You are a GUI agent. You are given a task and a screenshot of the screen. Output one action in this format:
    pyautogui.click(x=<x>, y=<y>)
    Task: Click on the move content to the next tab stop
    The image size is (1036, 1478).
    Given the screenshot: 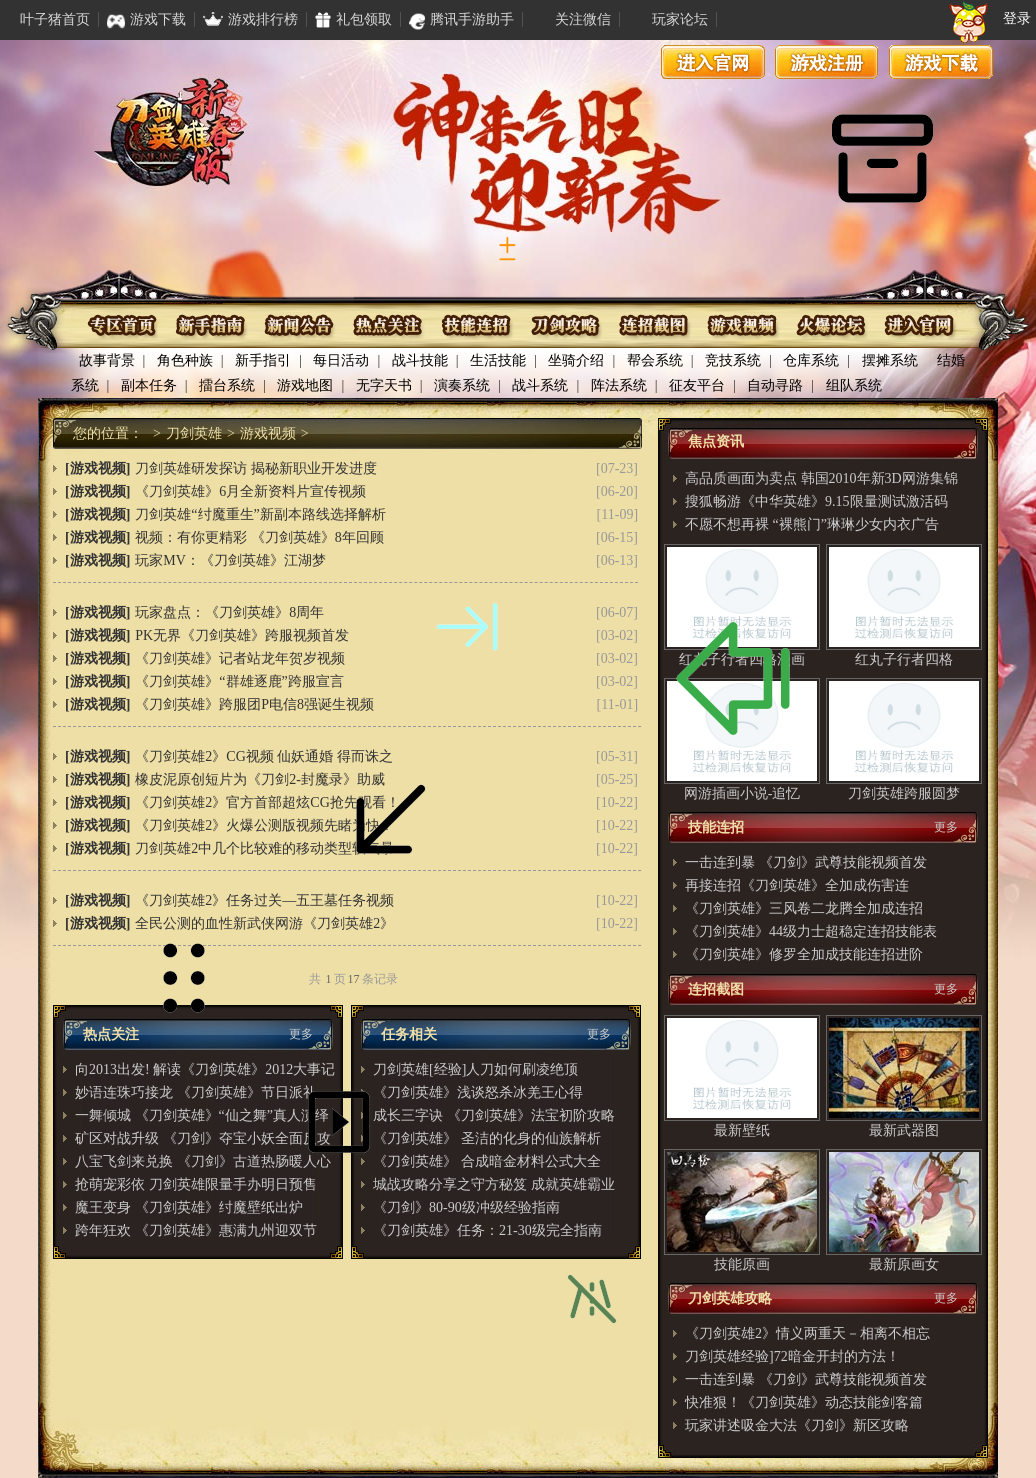 What is the action you would take?
    pyautogui.click(x=468, y=627)
    